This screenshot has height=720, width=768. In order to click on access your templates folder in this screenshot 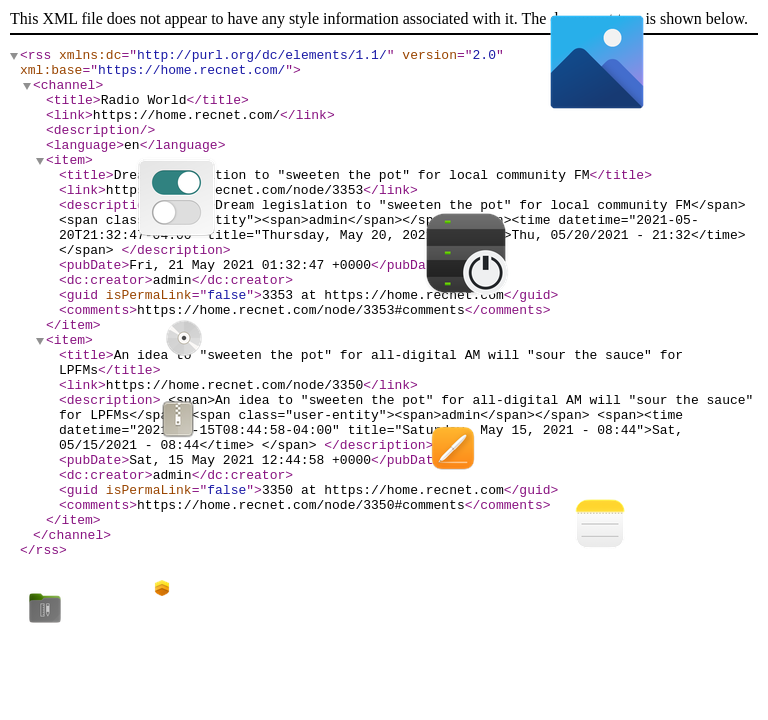, I will do `click(45, 608)`.